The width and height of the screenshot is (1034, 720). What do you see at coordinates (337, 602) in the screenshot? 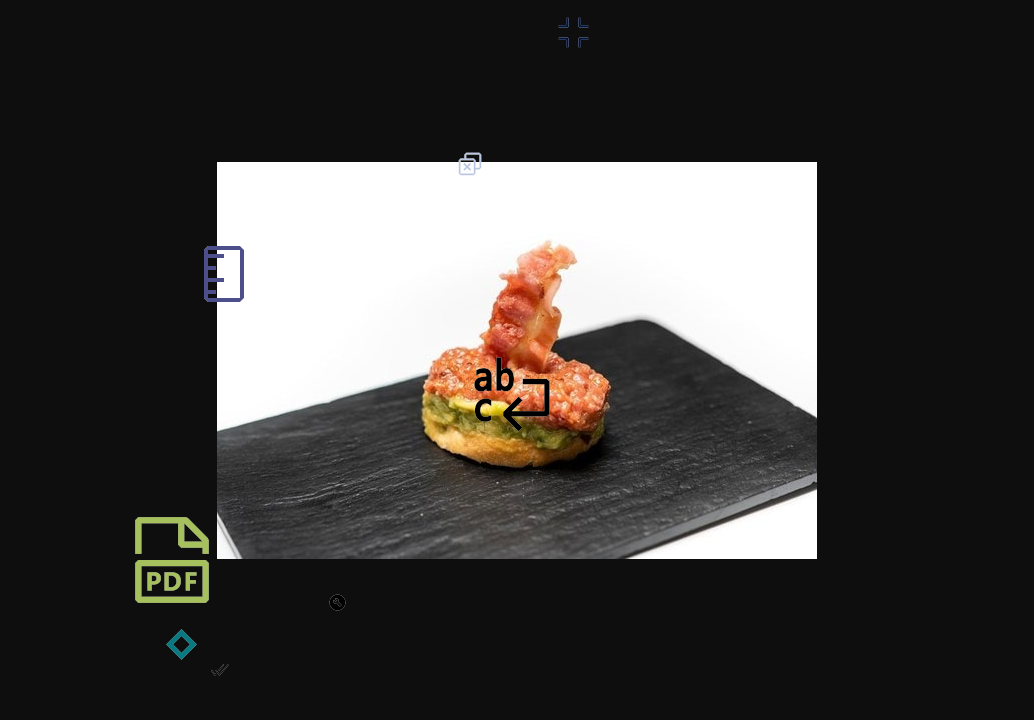
I see `access settings or configuration options` at bounding box center [337, 602].